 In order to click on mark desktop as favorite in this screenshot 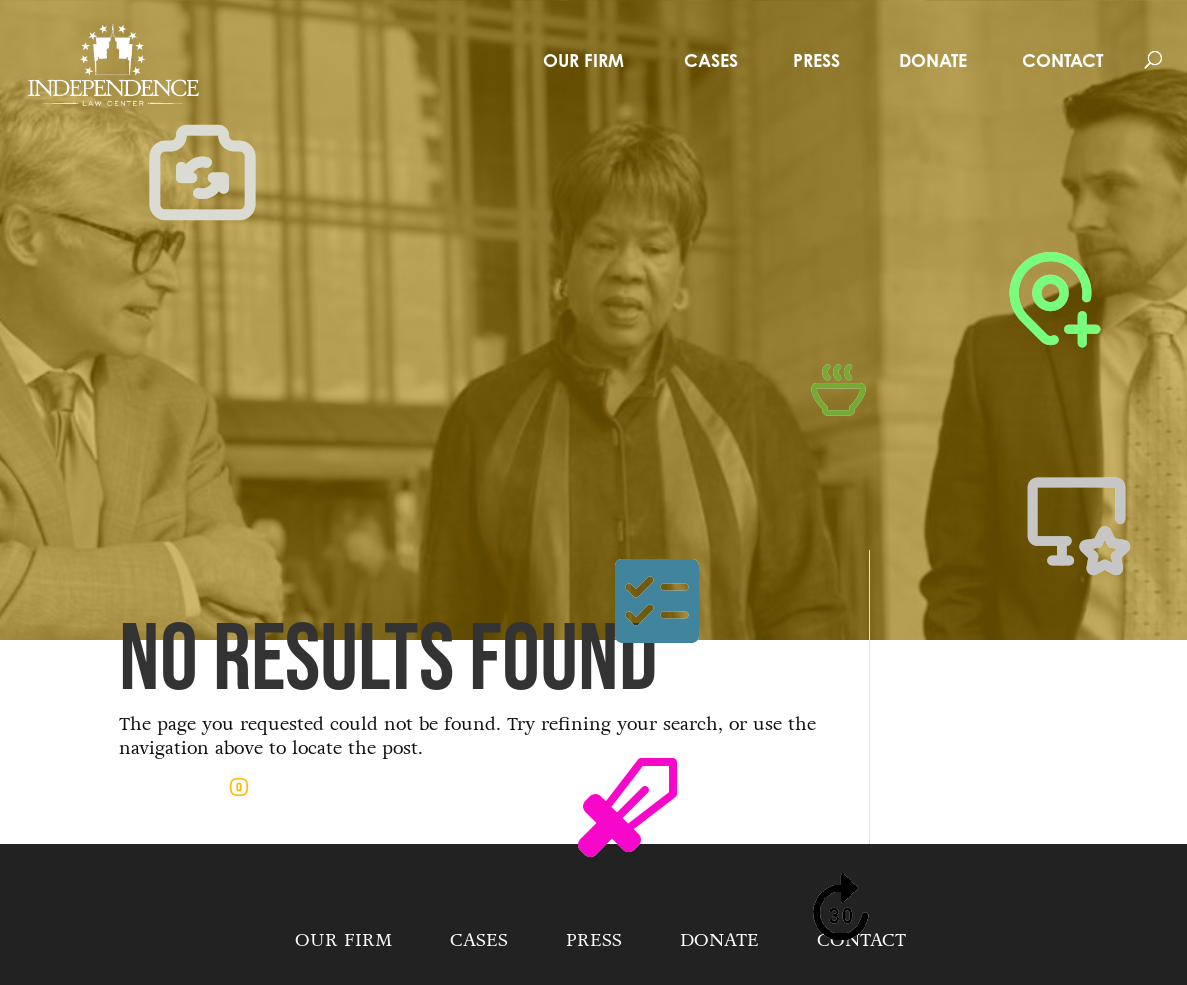, I will do `click(1076, 521)`.